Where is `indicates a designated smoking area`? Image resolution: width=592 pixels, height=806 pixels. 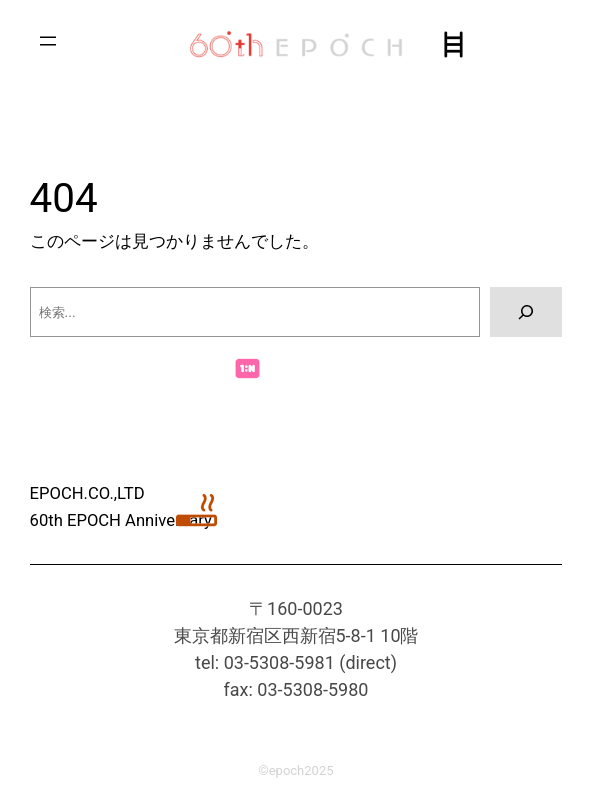
indicates a designated smoking area is located at coordinates (196, 514).